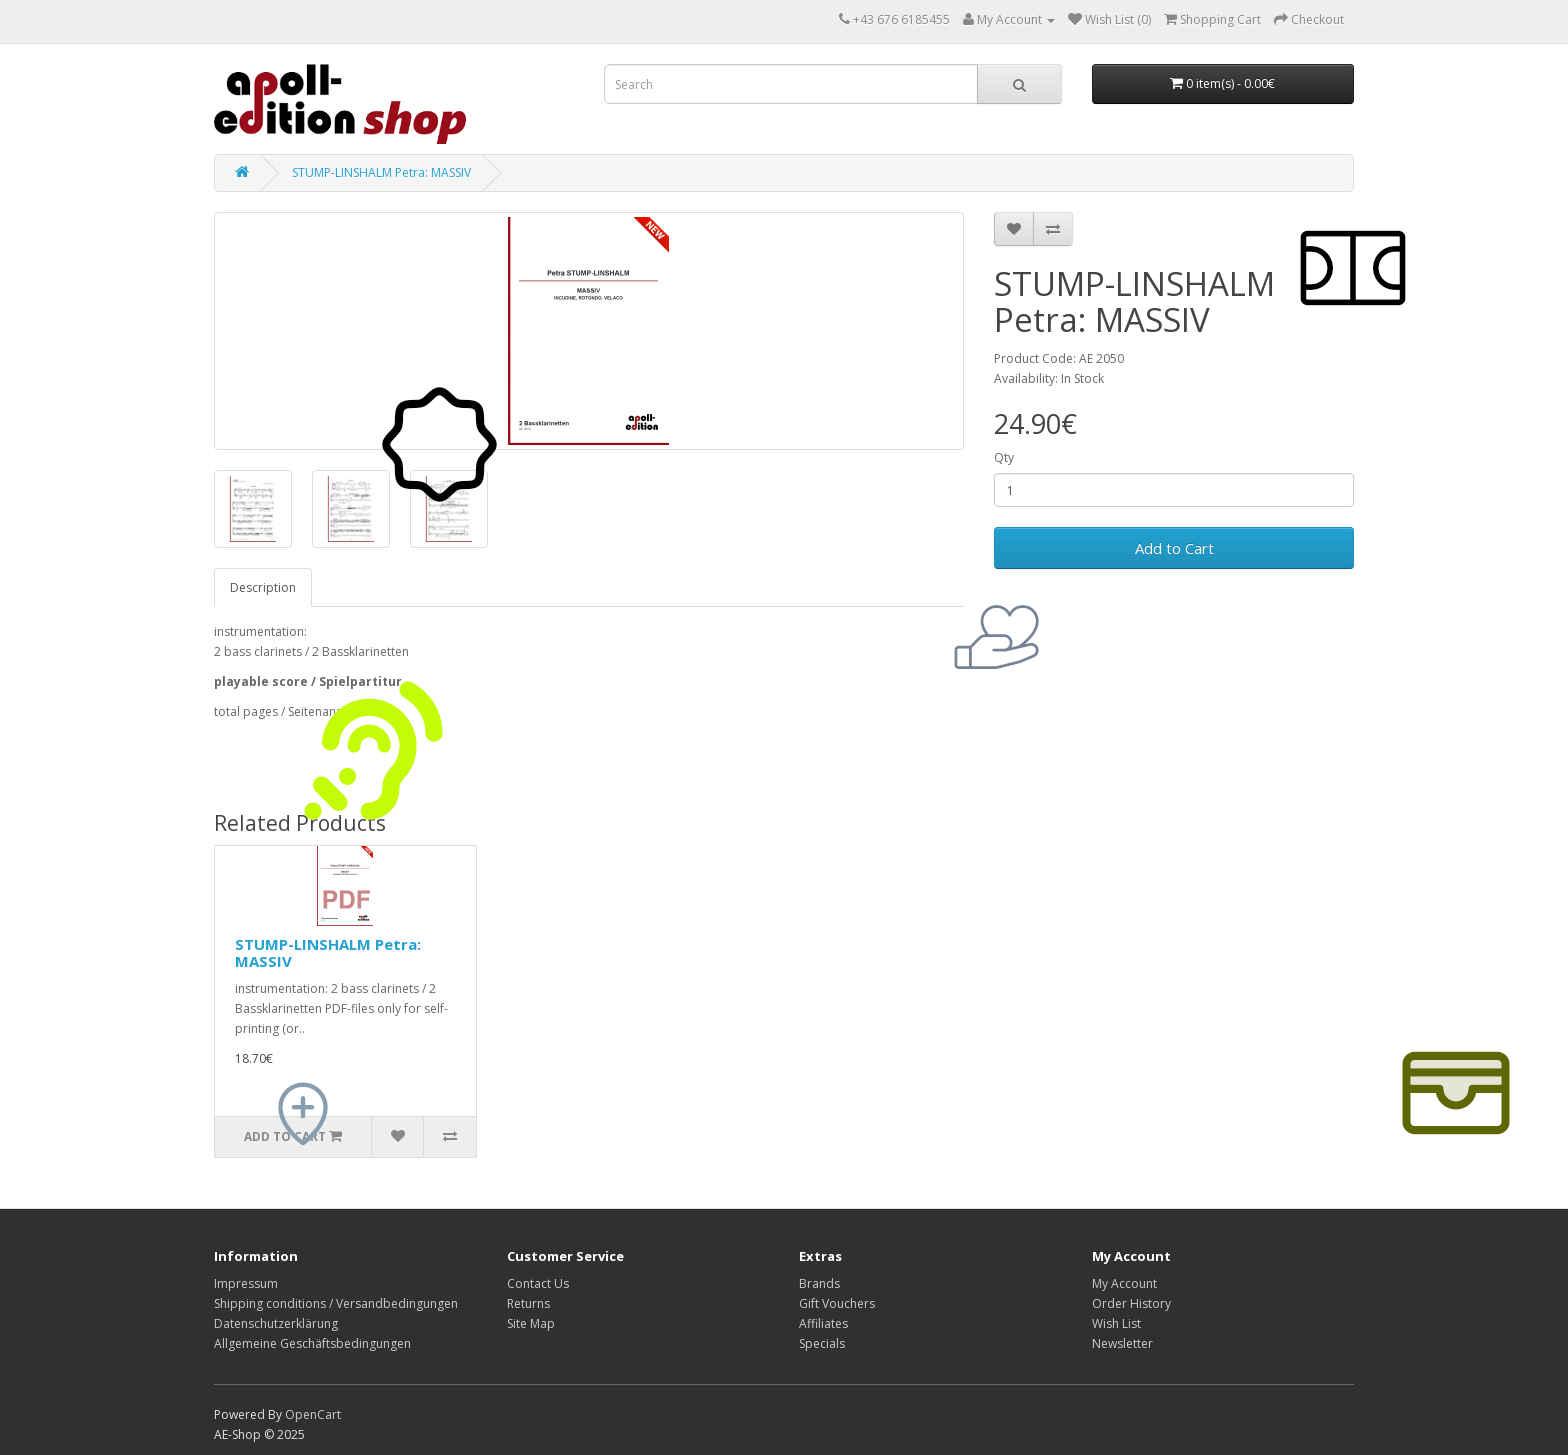 This screenshot has height=1455, width=1568. What do you see at coordinates (439, 444) in the screenshot?
I see `indicates a verified or certified status` at bounding box center [439, 444].